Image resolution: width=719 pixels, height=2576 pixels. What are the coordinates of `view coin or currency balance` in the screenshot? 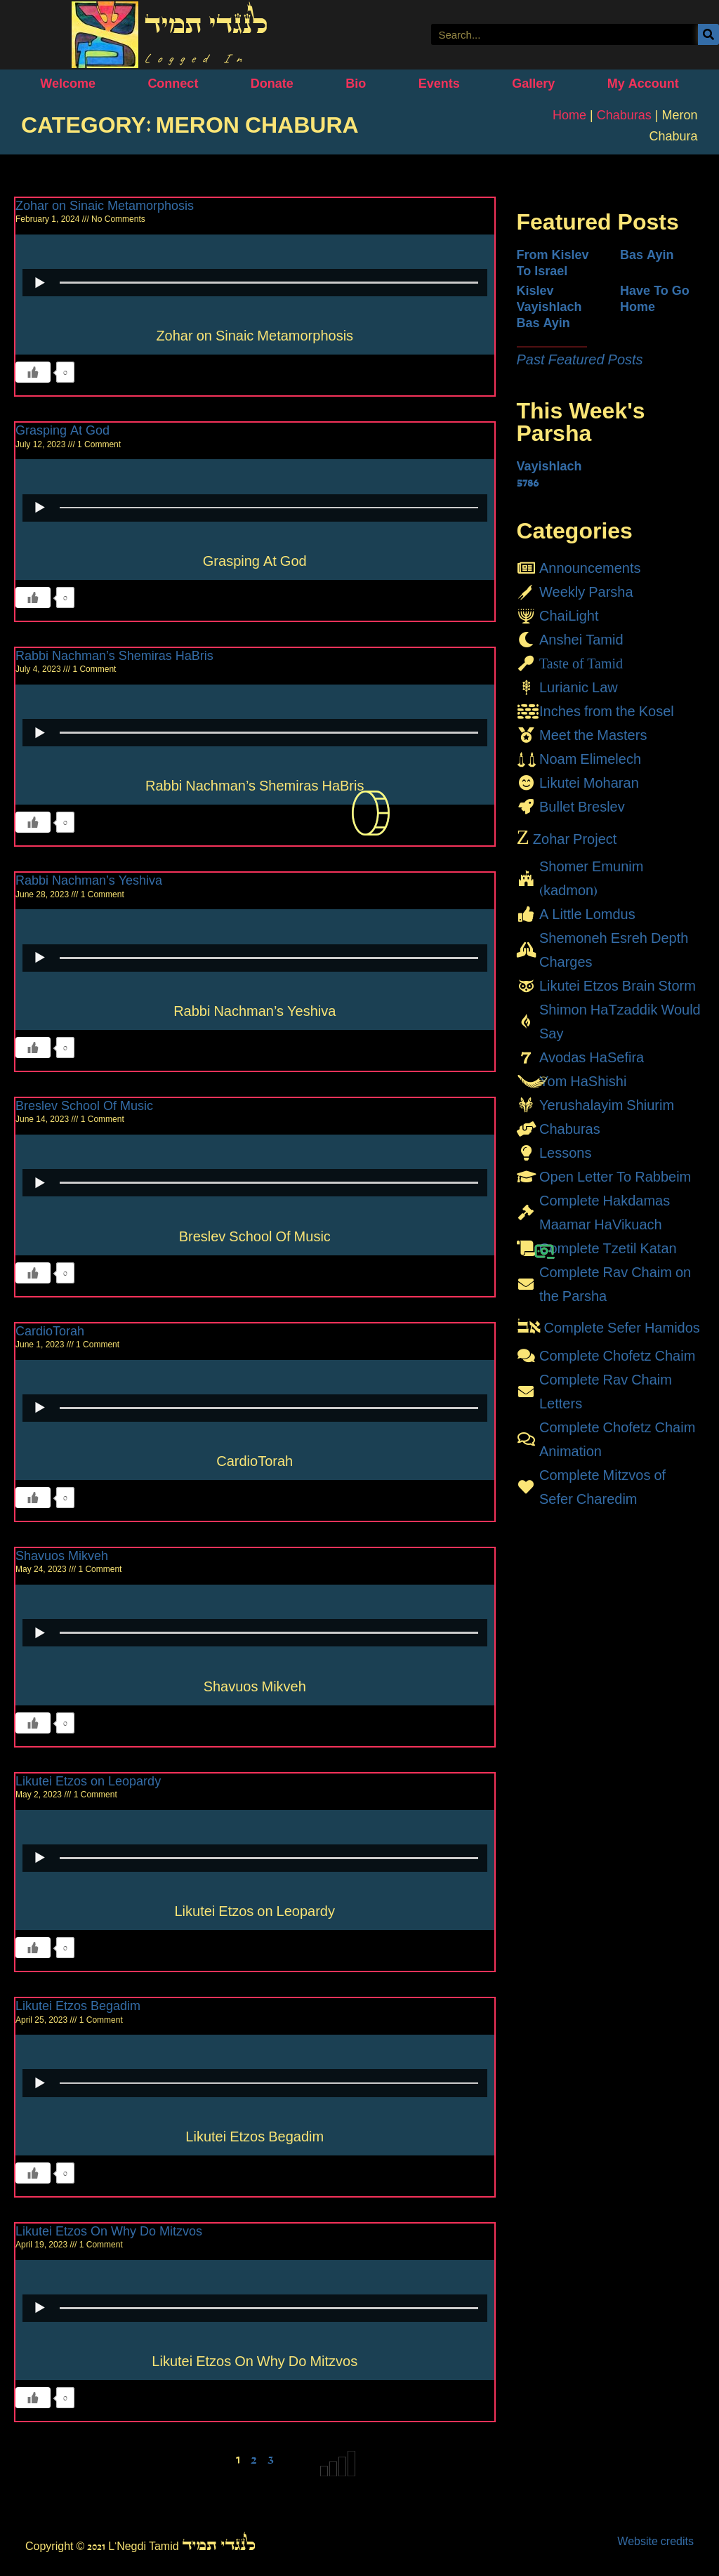 It's located at (371, 813).